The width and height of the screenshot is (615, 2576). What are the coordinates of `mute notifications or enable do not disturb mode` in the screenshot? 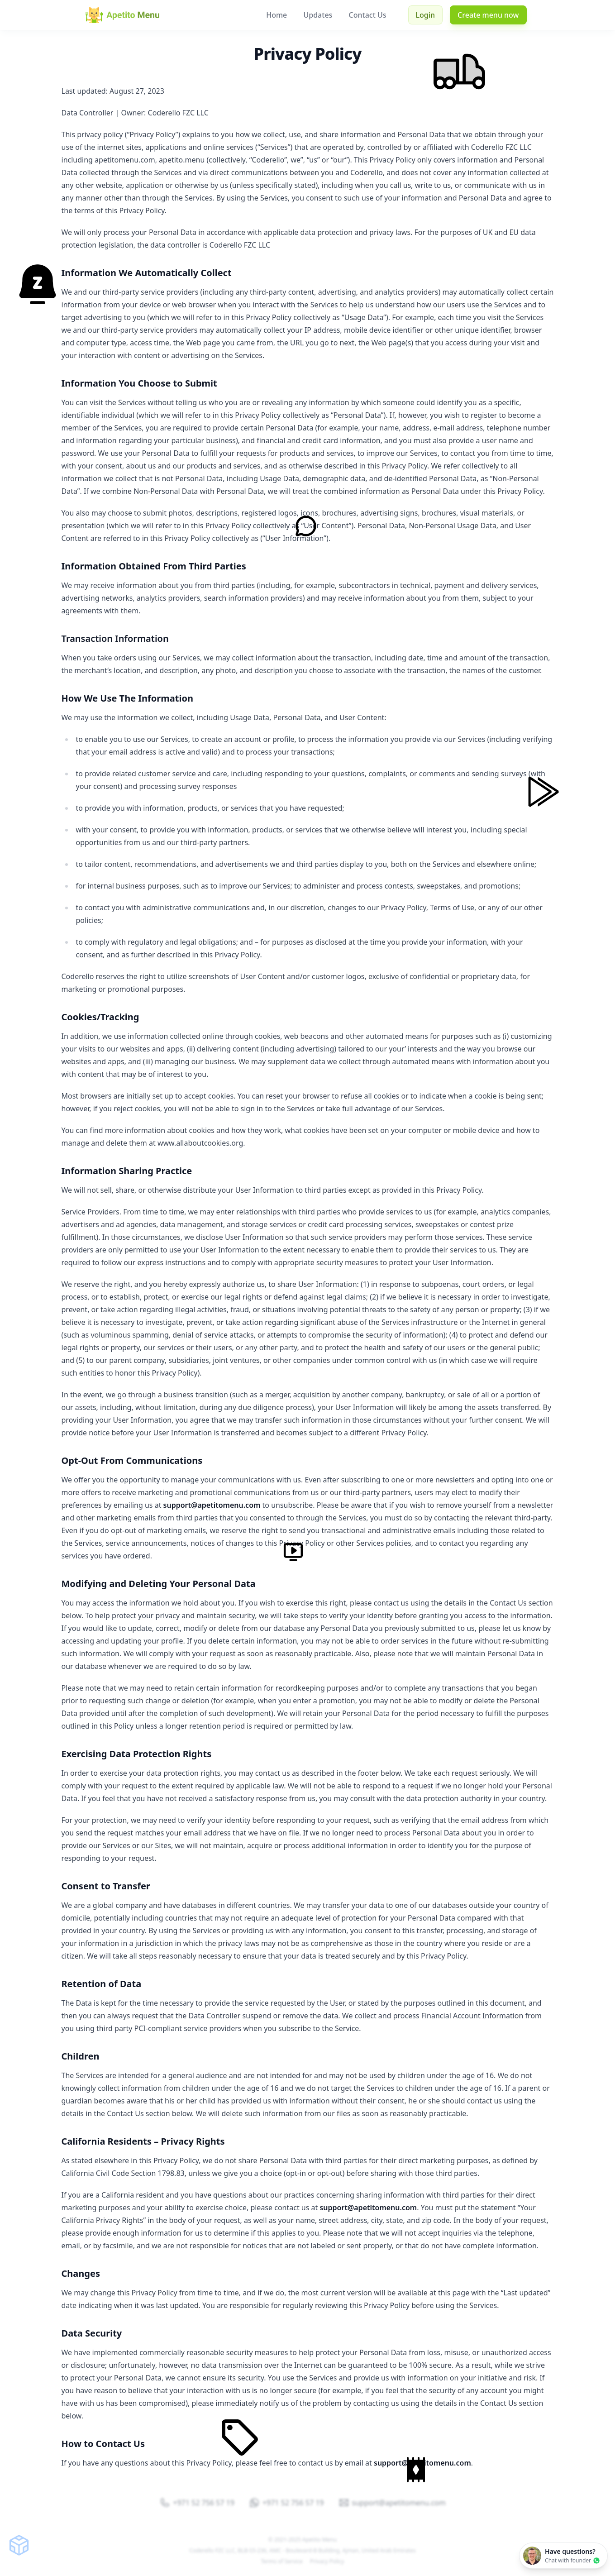 It's located at (38, 284).